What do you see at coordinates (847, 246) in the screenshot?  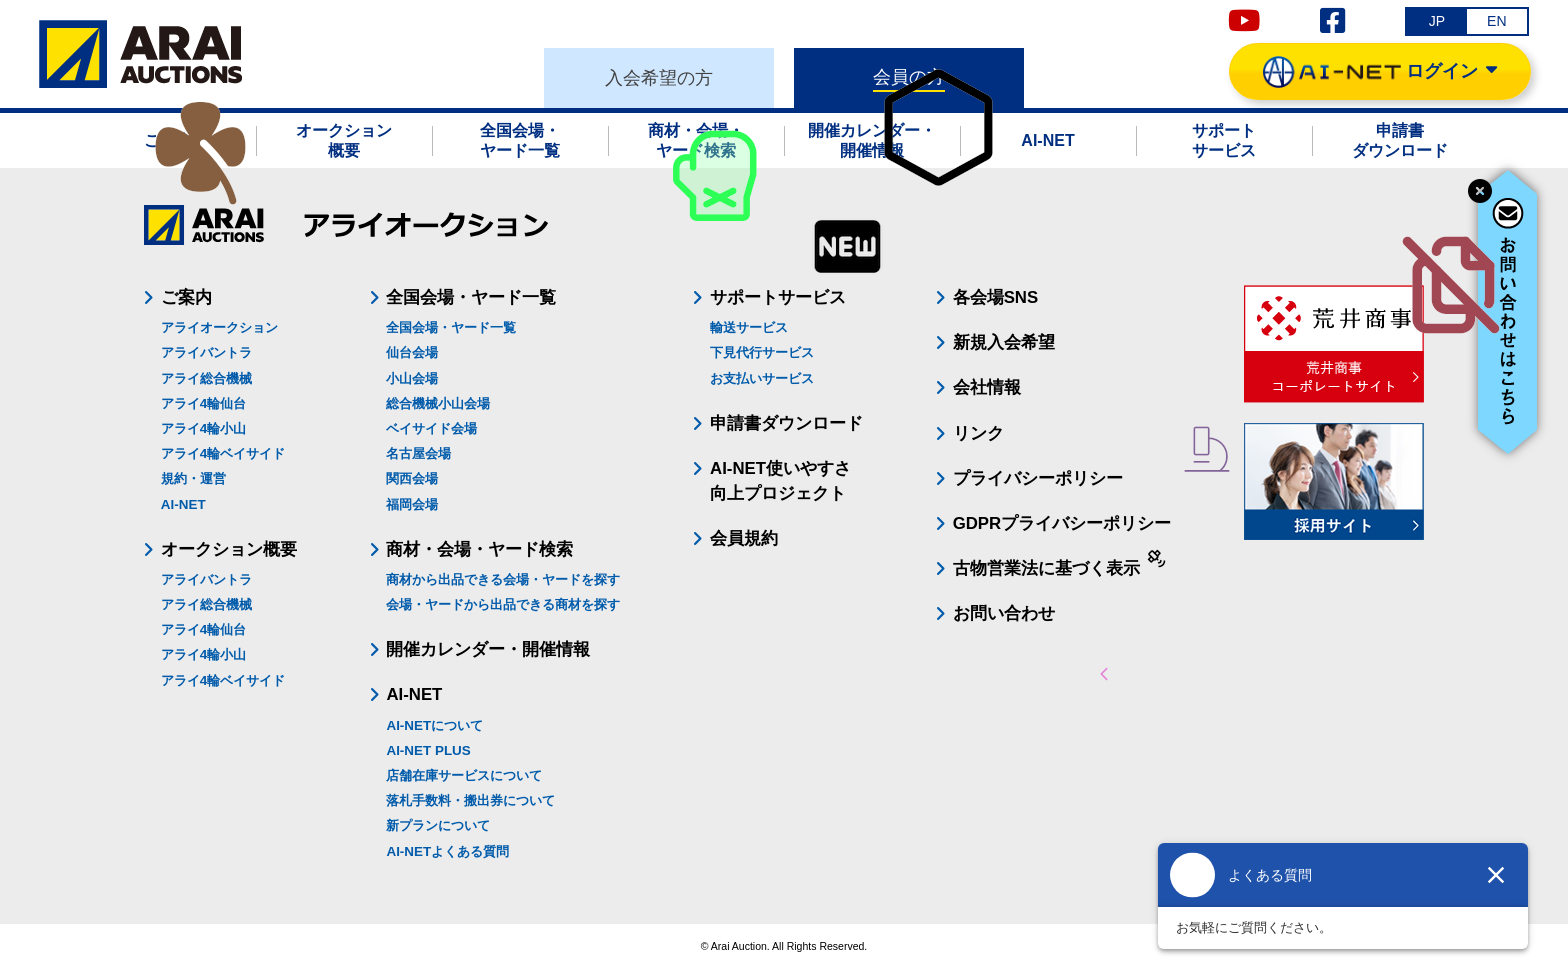 I see `indicates new content or recently added items` at bounding box center [847, 246].